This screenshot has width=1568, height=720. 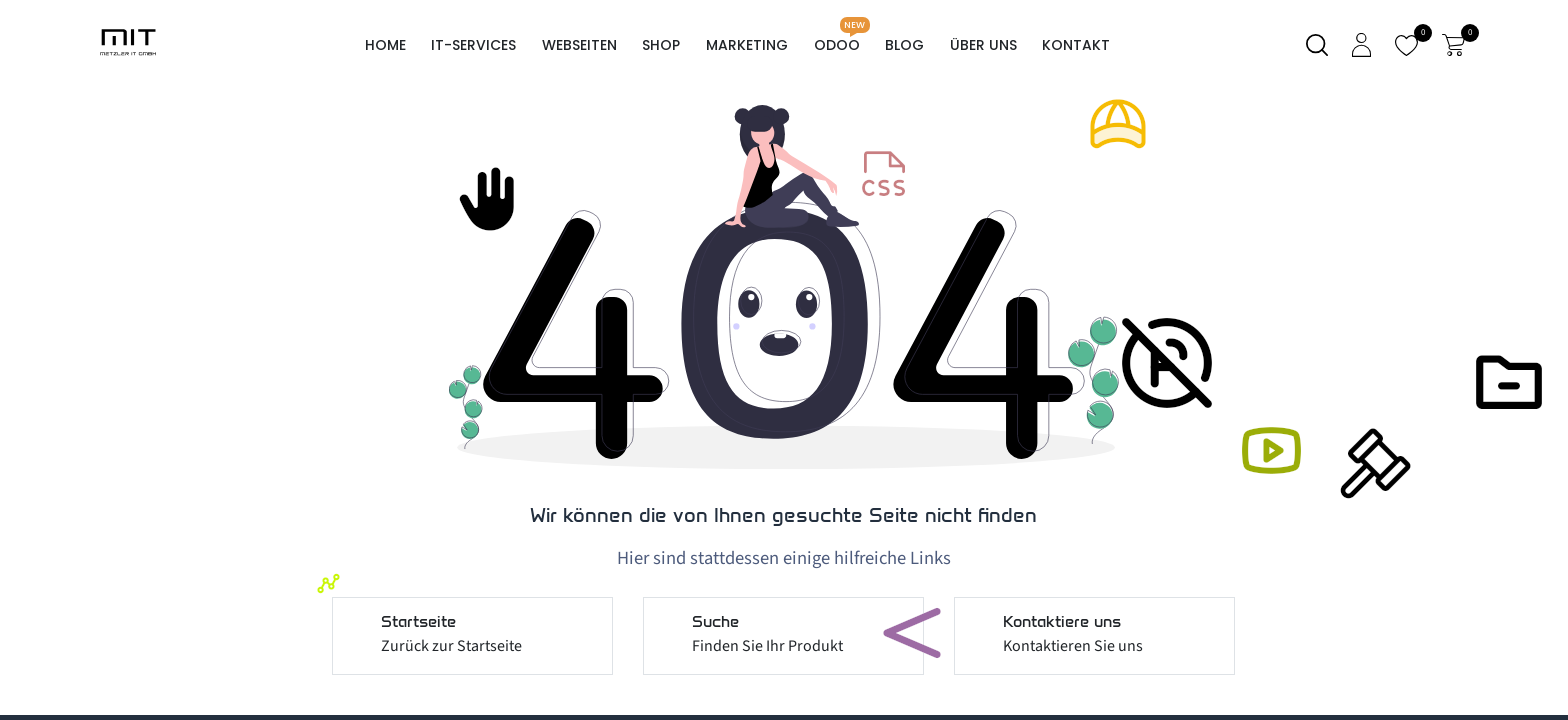 What do you see at coordinates (1167, 363) in the screenshot?
I see `no parking available` at bounding box center [1167, 363].